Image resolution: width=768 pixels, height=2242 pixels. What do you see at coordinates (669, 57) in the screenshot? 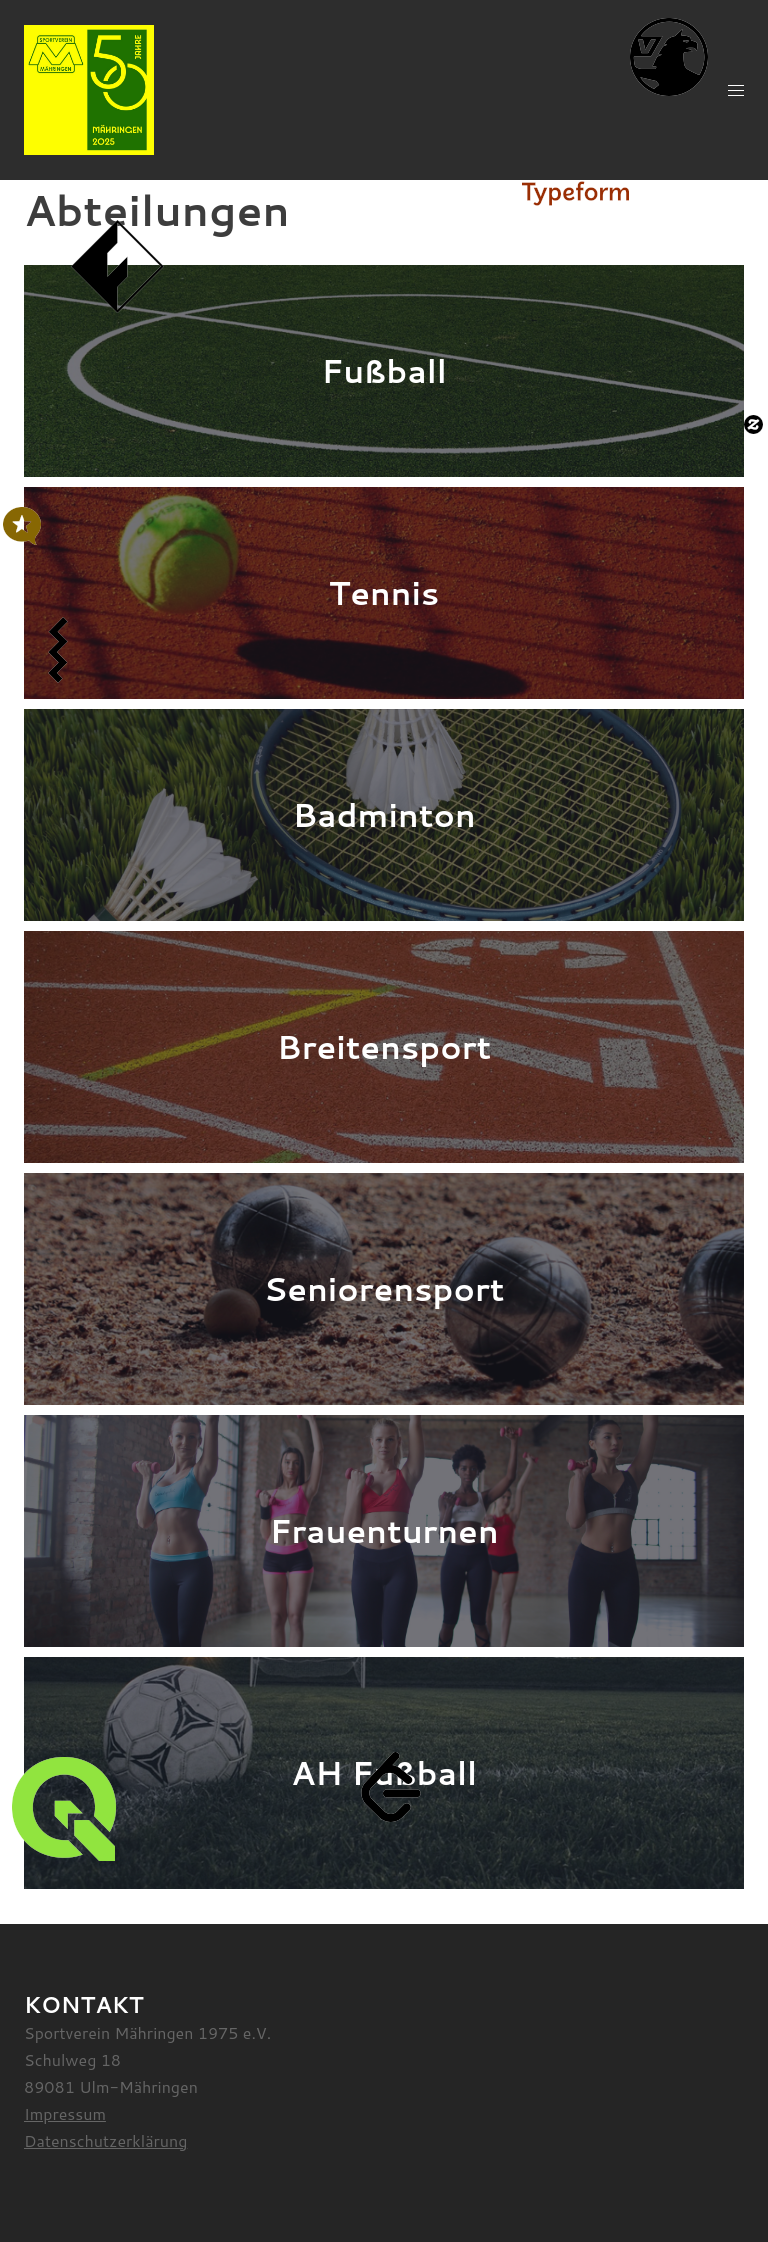
I see `vauxhall motors brand logo` at bounding box center [669, 57].